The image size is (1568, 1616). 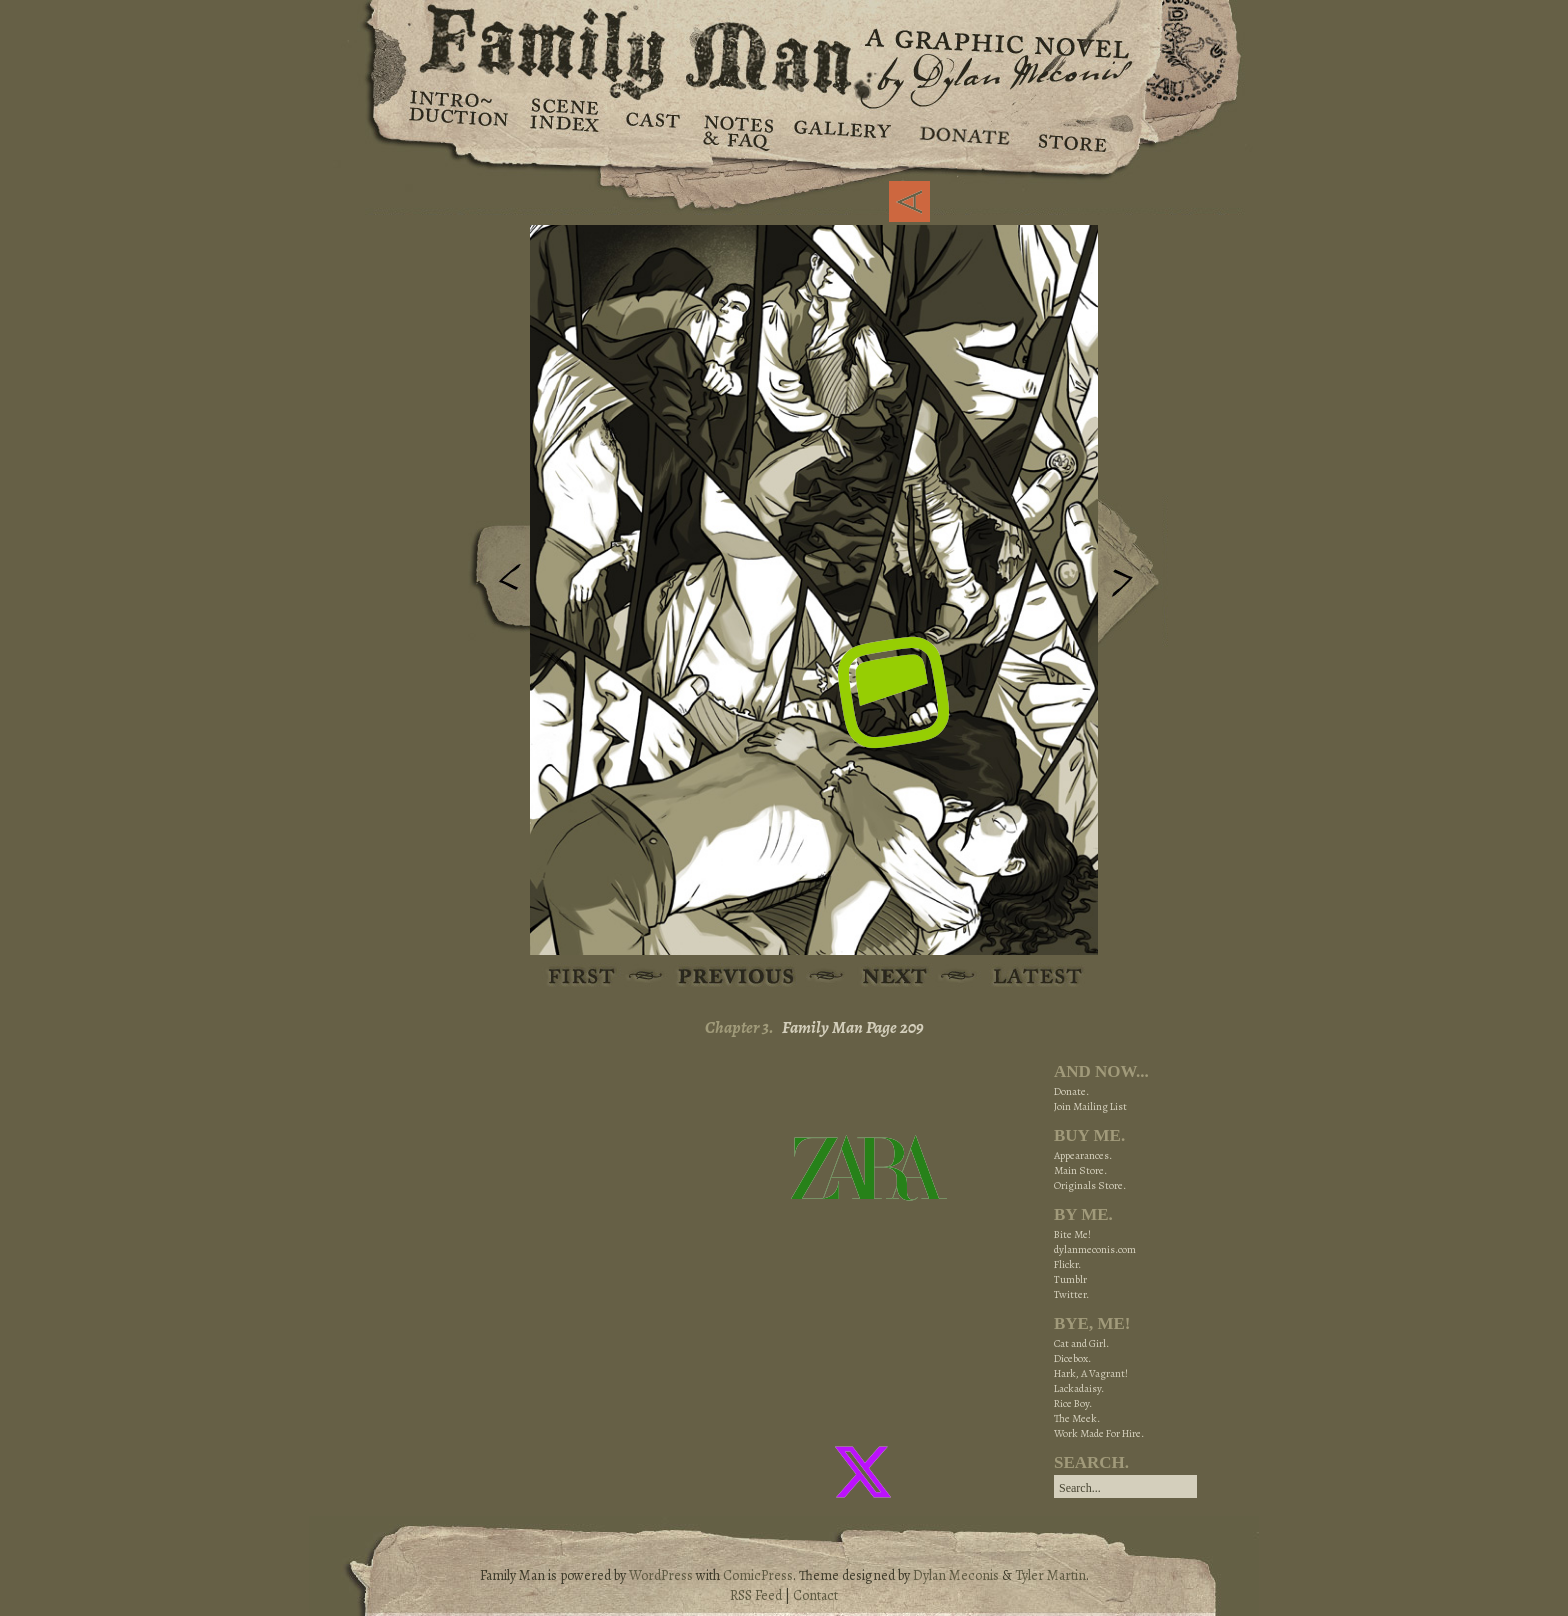 I want to click on headless ui component library logo, so click(x=893, y=692).